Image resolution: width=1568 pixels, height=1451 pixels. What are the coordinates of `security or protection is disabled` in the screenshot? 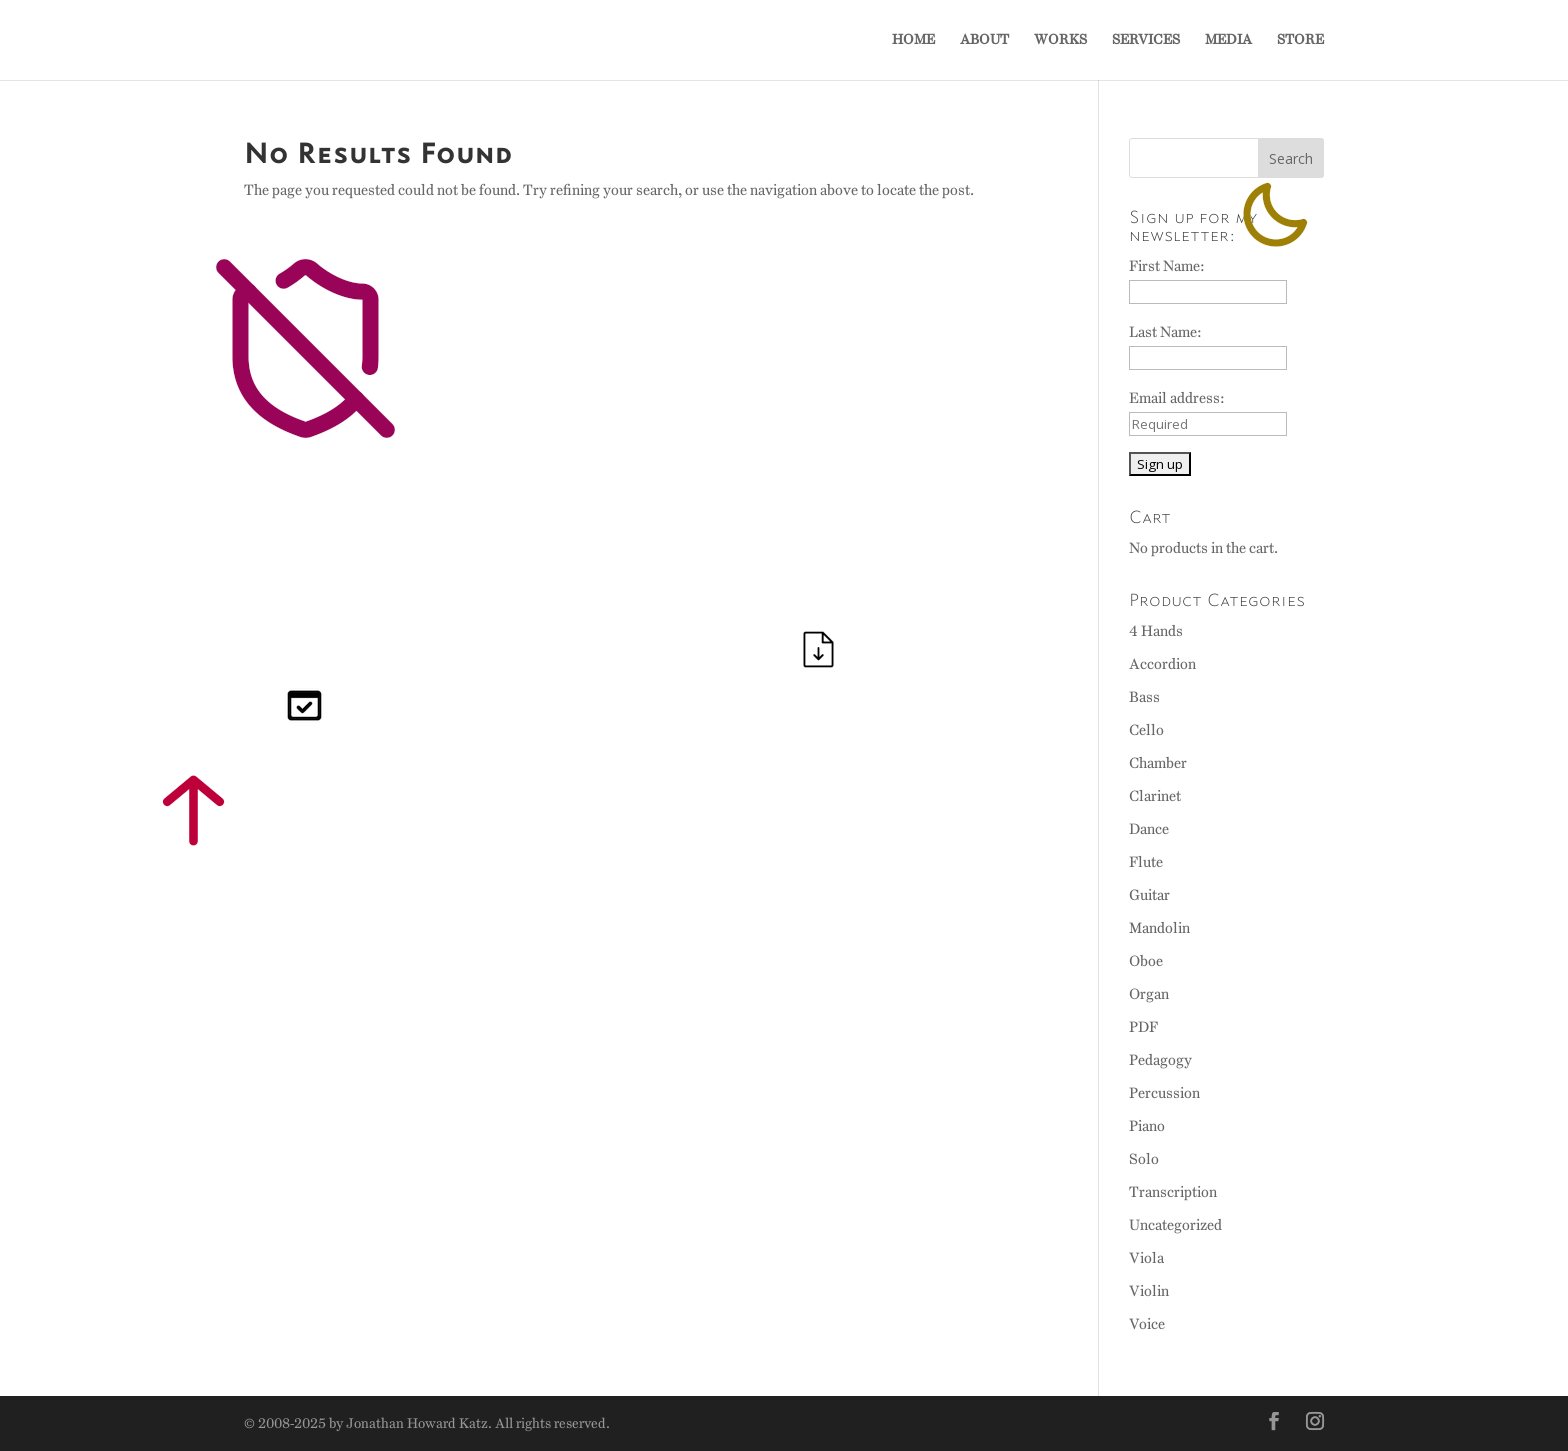 It's located at (305, 348).